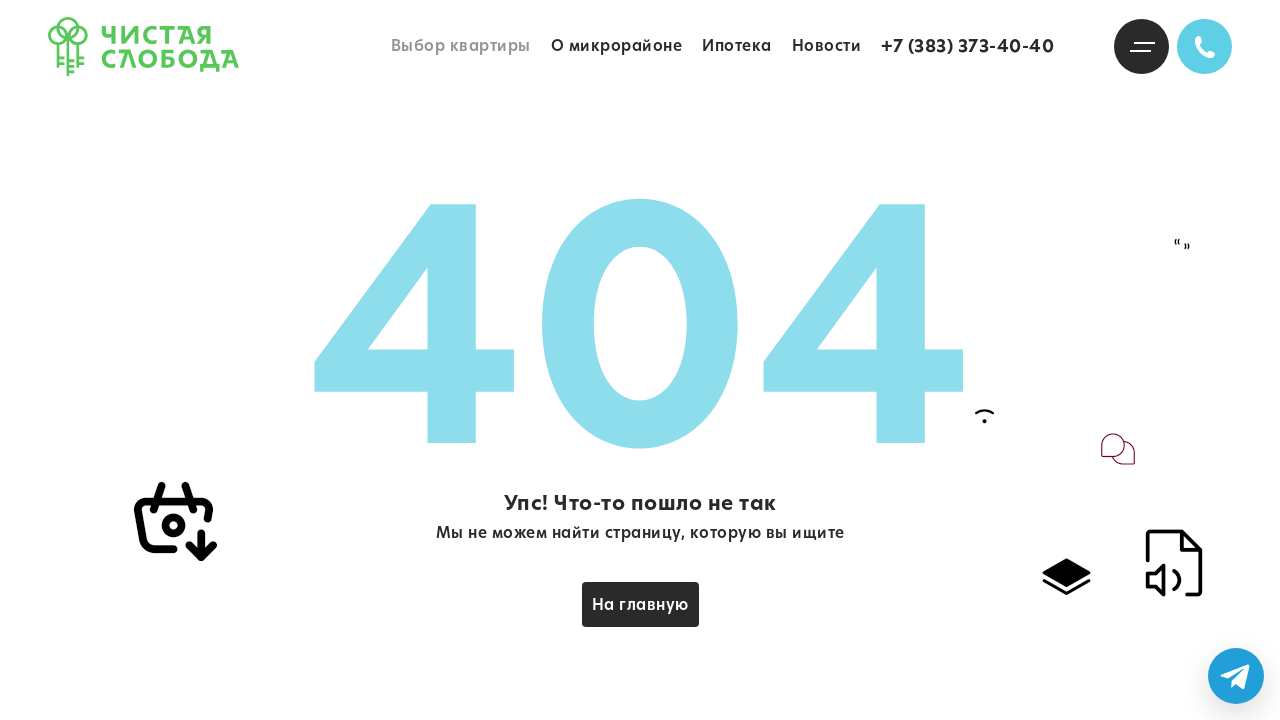 This screenshot has height=720, width=1280. Describe the element at coordinates (1174, 563) in the screenshot. I see `open an audio file` at that location.